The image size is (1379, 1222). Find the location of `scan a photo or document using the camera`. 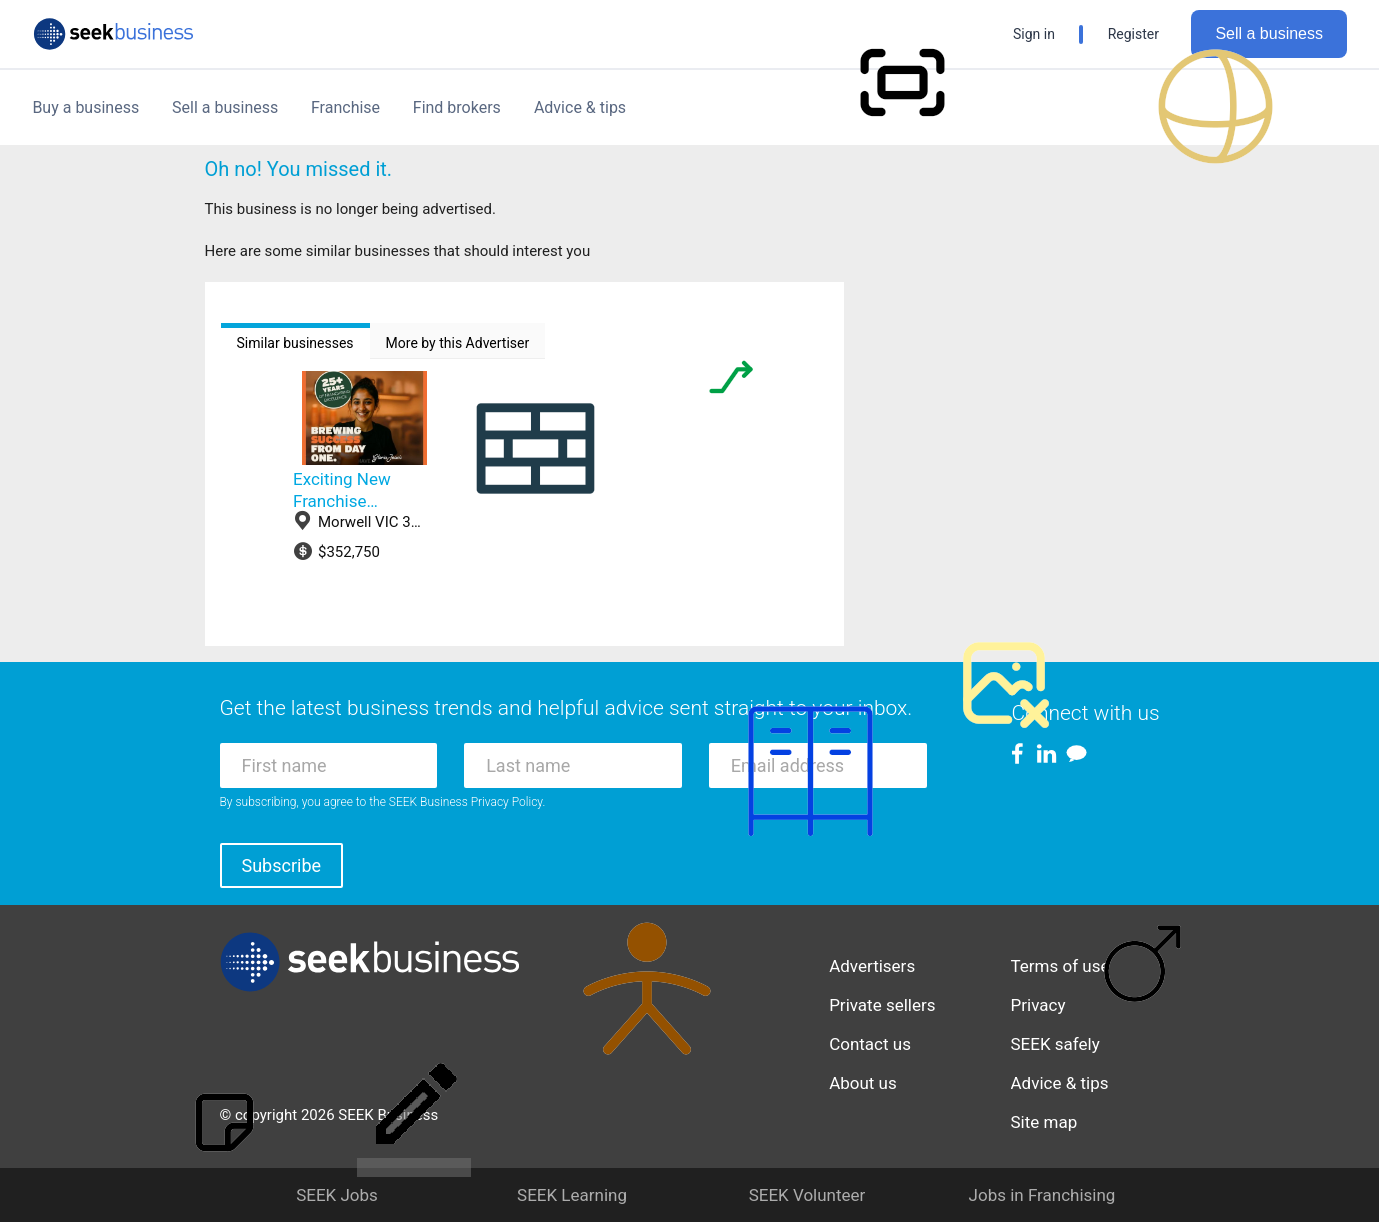

scan a photo or document using the camera is located at coordinates (902, 82).